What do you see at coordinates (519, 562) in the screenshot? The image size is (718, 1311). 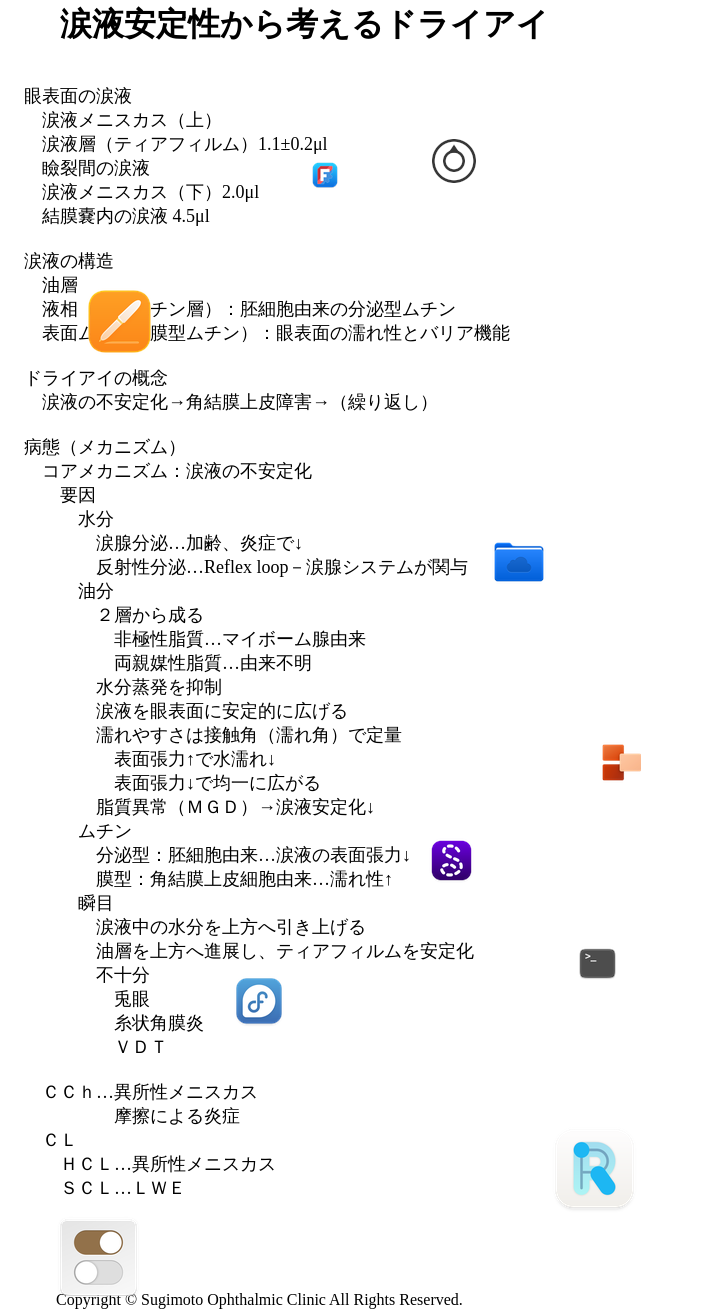 I see `access cloud-synced files and folders` at bounding box center [519, 562].